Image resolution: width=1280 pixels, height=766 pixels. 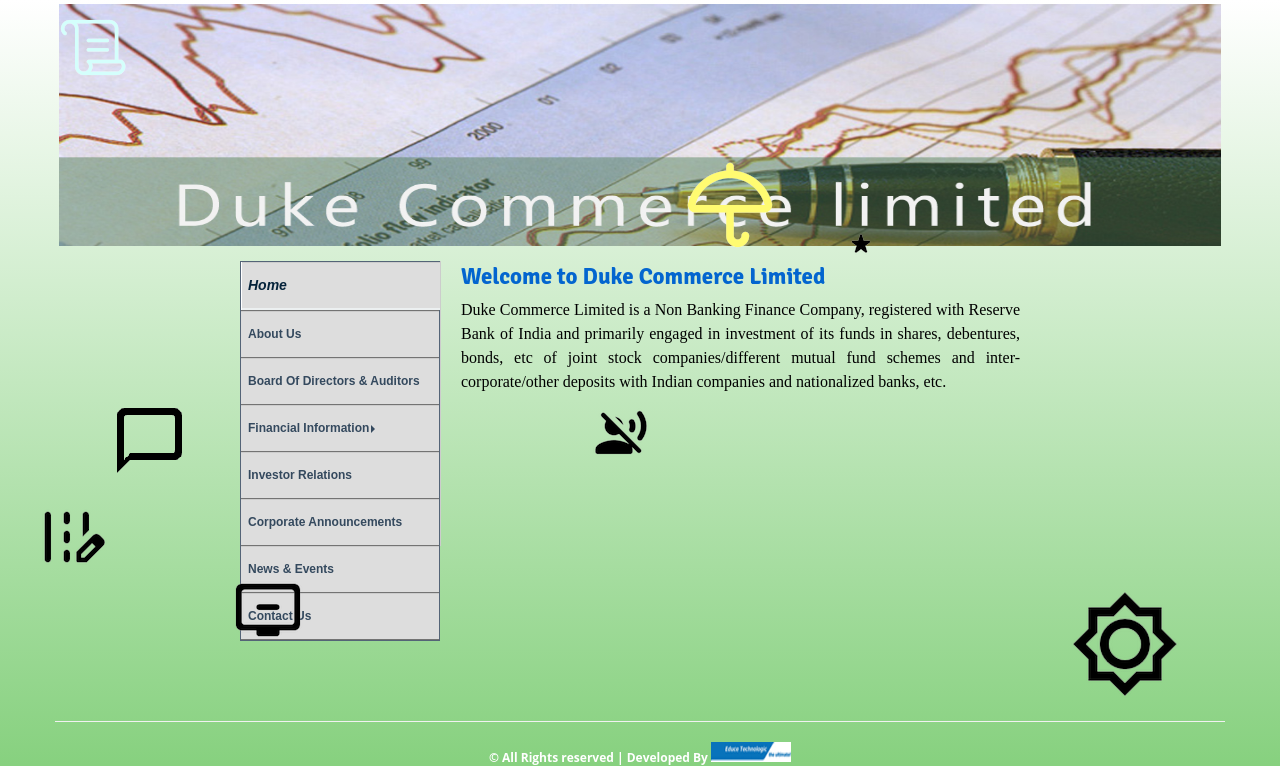 I want to click on edit road or route details, so click(x=70, y=537).